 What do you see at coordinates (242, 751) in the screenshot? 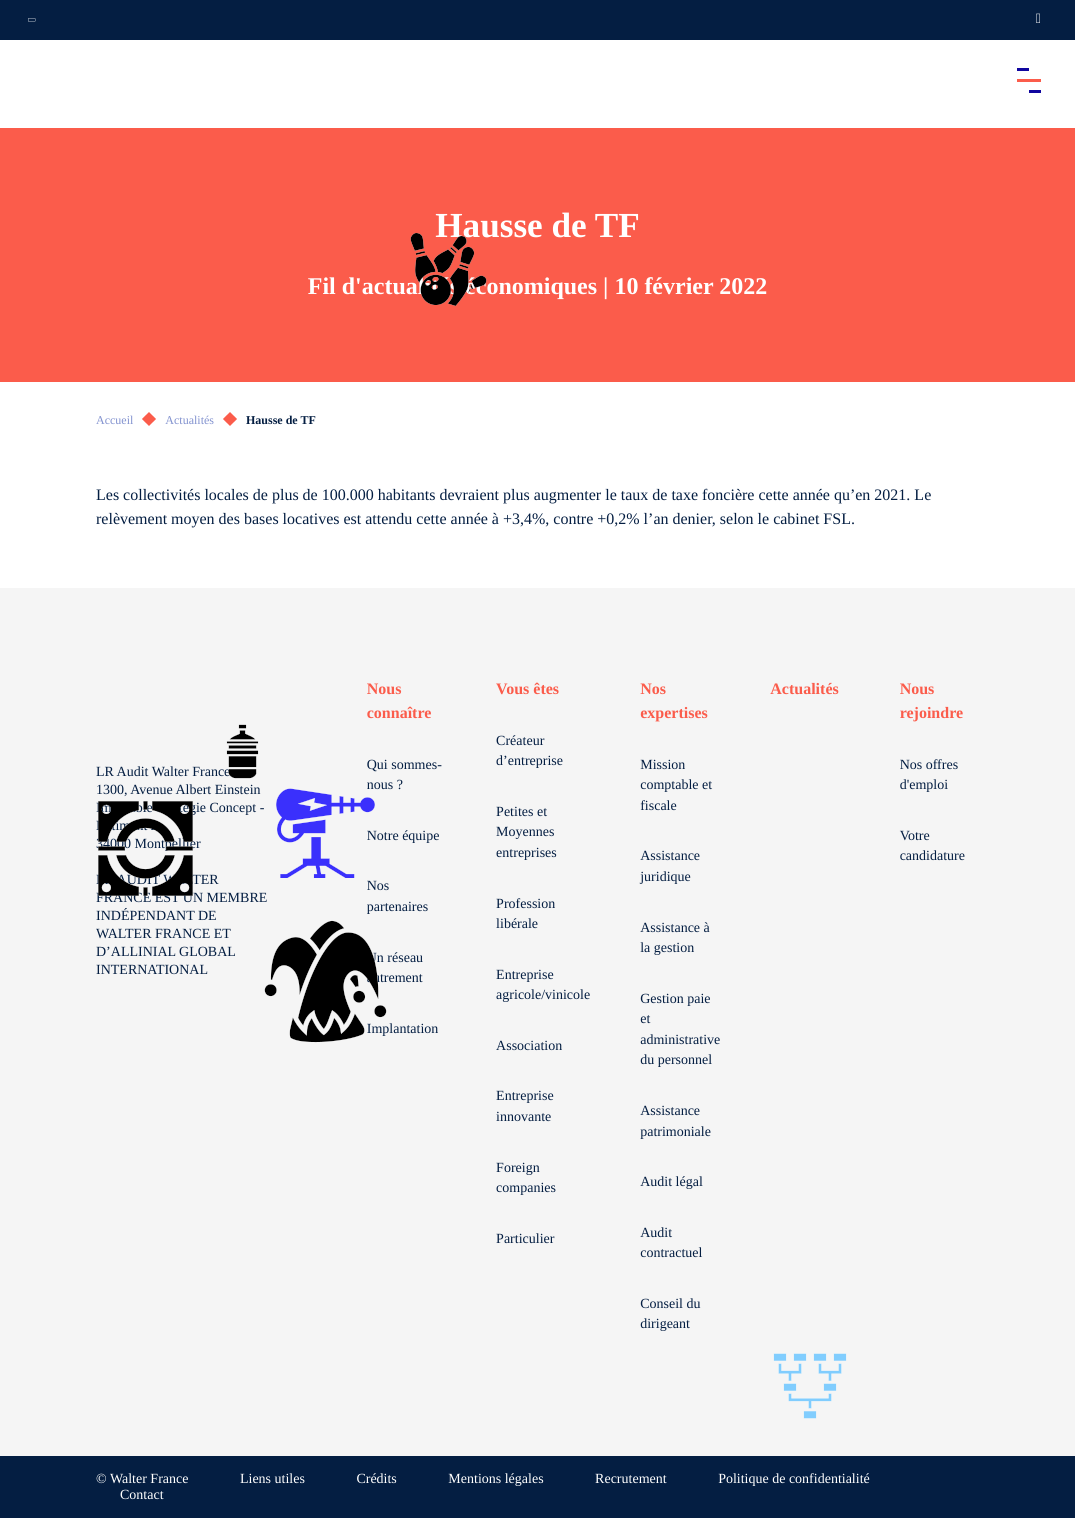
I see `track water intake or hydration` at bounding box center [242, 751].